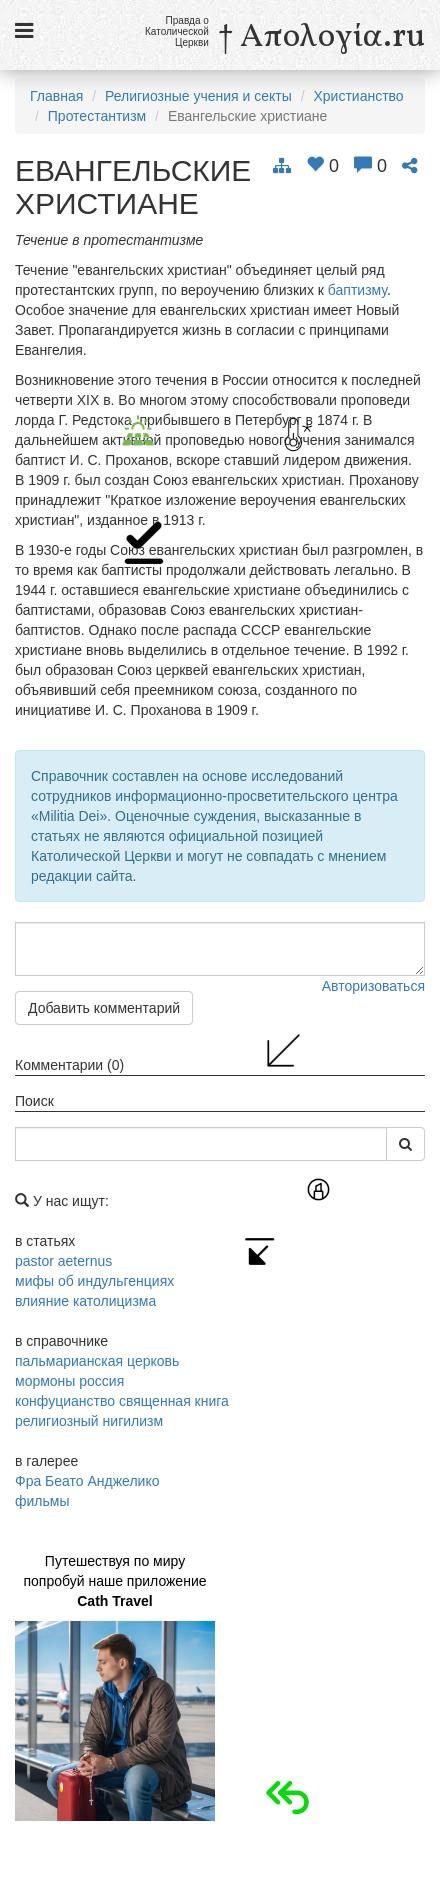  What do you see at coordinates (294, 434) in the screenshot?
I see `indicates low temperature or cold conditions` at bounding box center [294, 434].